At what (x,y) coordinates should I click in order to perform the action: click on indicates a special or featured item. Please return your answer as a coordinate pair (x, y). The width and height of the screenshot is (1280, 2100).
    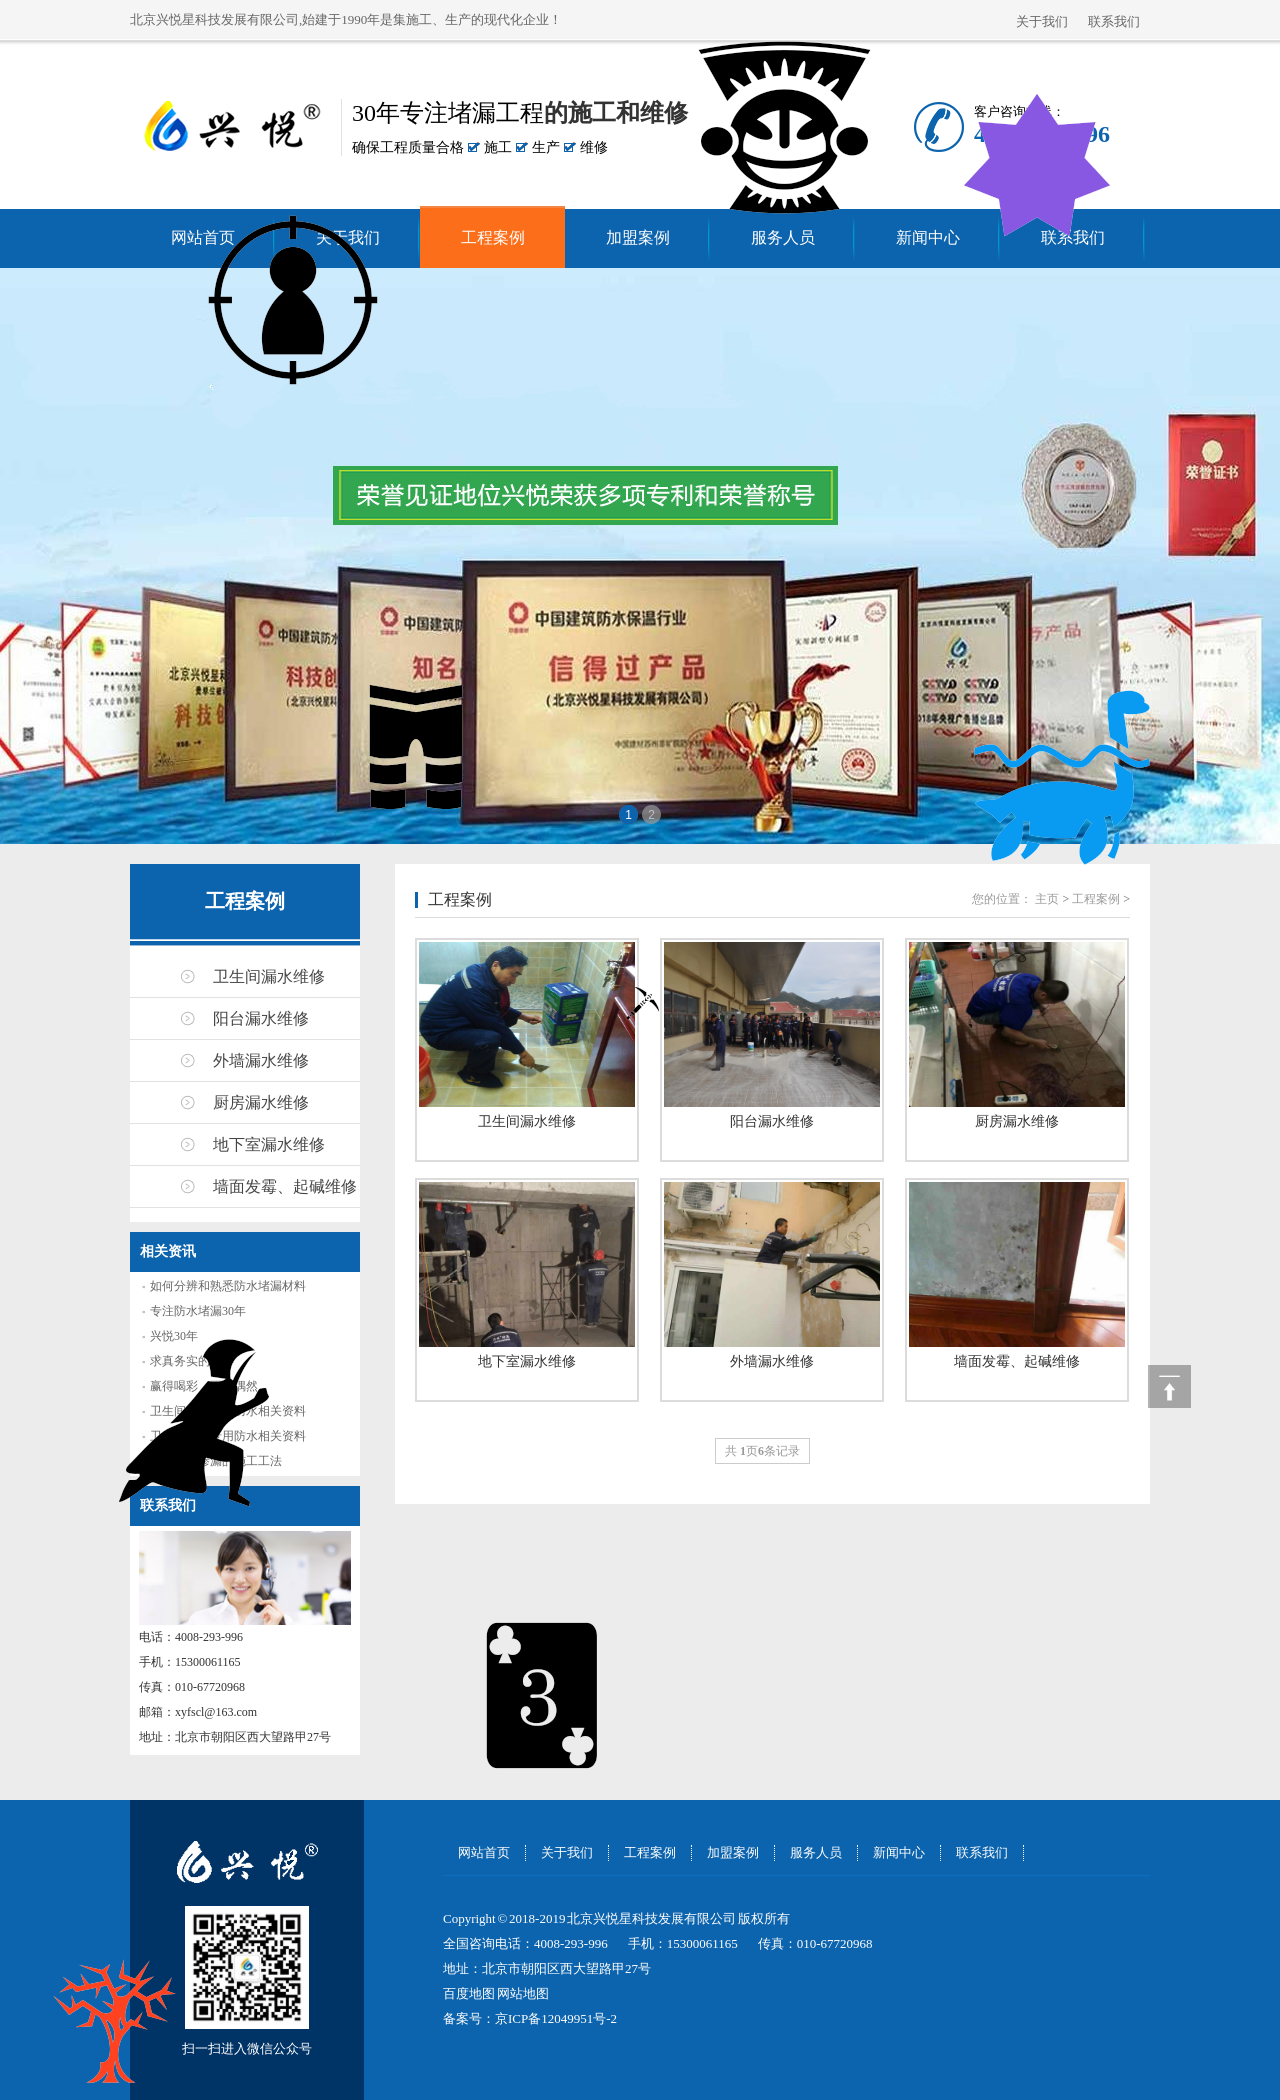
    Looking at the image, I should click on (1037, 165).